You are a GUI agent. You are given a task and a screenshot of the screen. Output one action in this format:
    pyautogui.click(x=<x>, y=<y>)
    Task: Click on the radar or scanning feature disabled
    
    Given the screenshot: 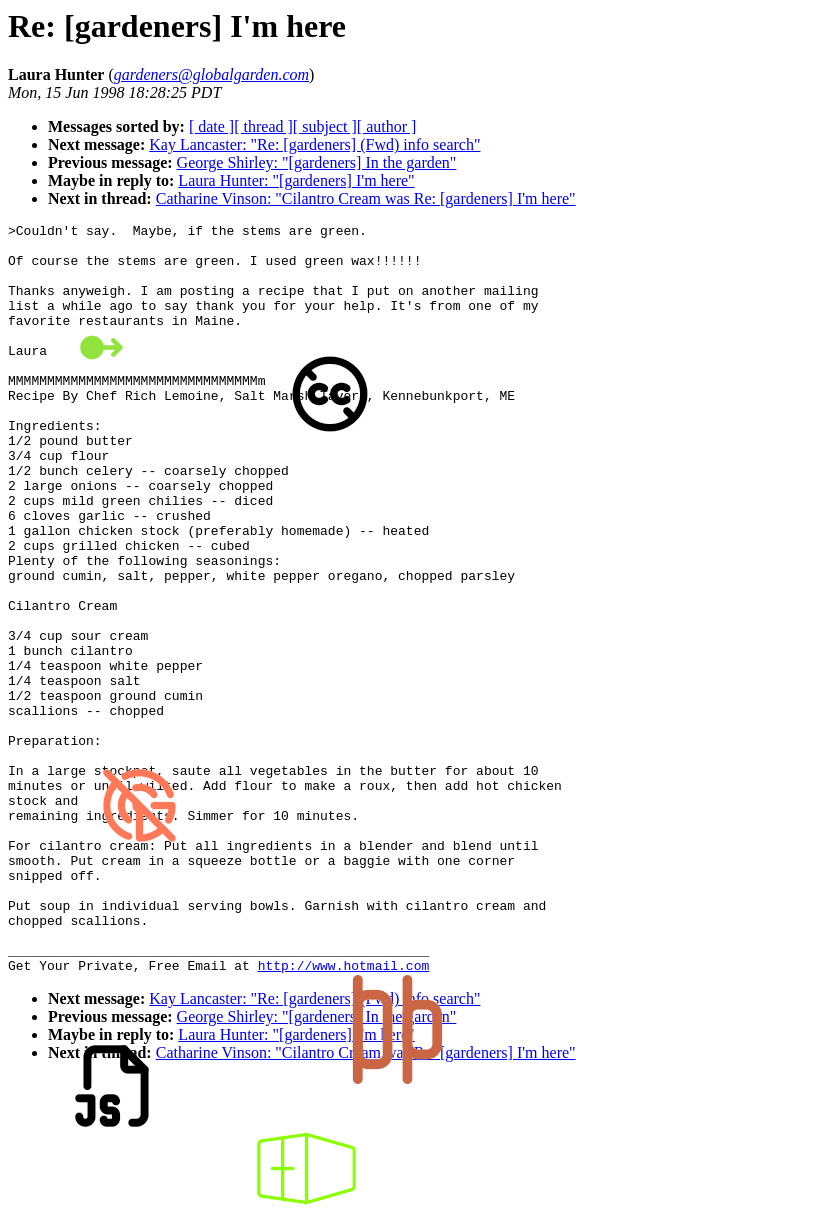 What is the action you would take?
    pyautogui.click(x=139, y=805)
    